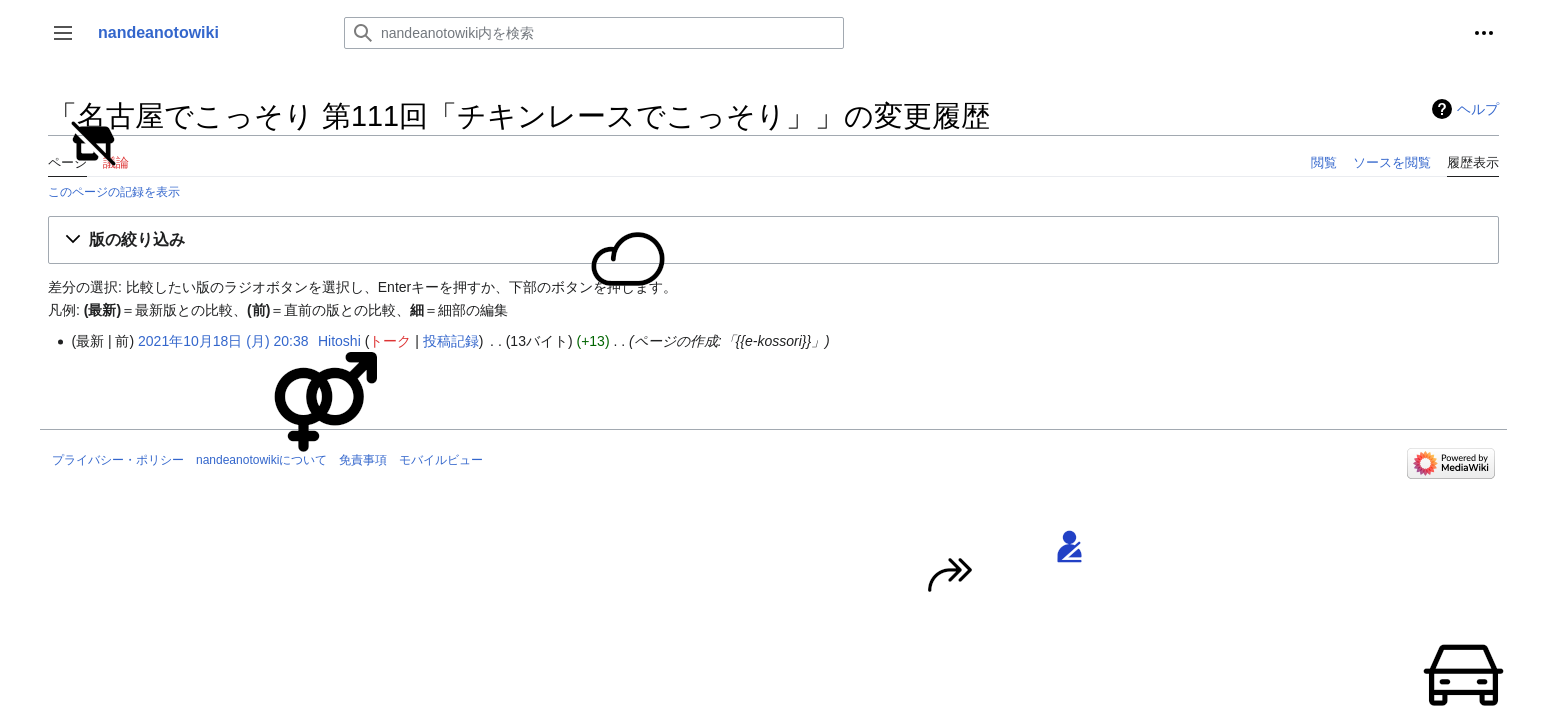 This screenshot has height=720, width=1547. Describe the element at coordinates (1463, 676) in the screenshot. I see `access vehicle or car-related features` at that location.